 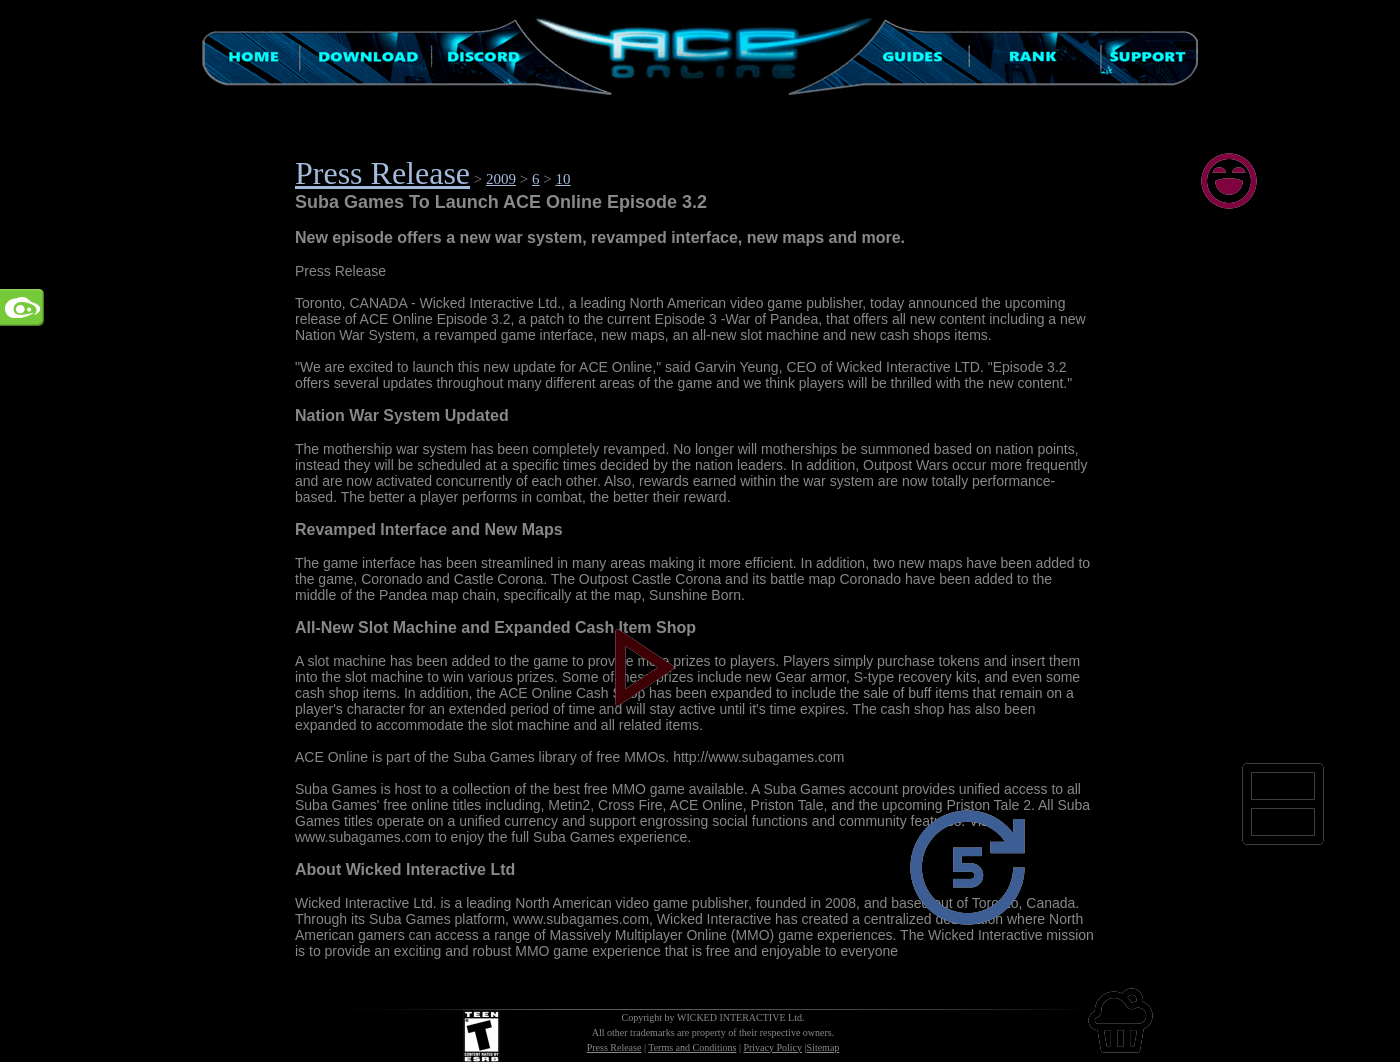 What do you see at coordinates (1120, 1020) in the screenshot?
I see `view bakery or dessert options` at bounding box center [1120, 1020].